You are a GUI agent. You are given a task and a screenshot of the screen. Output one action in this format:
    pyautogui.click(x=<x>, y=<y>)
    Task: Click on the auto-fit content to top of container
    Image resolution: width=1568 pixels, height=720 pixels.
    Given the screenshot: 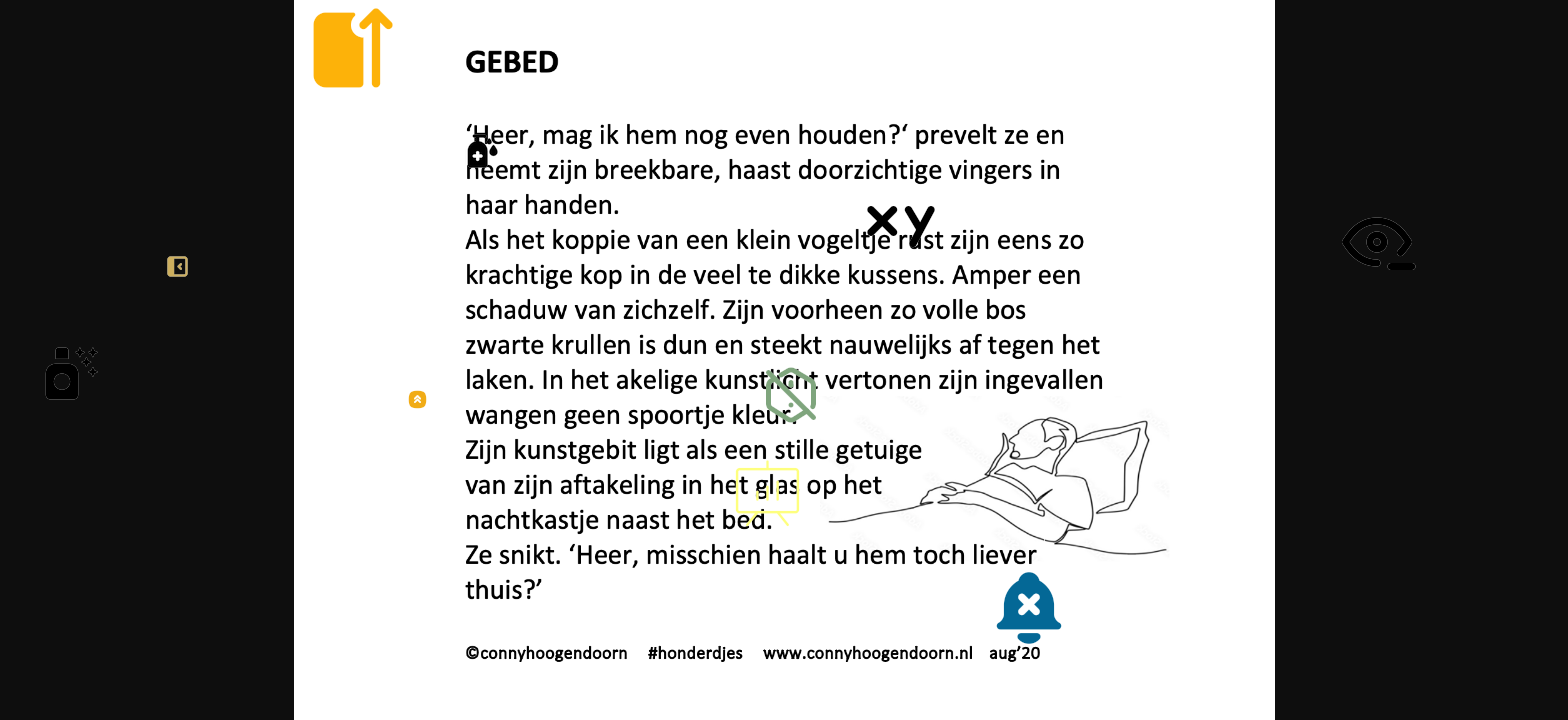 What is the action you would take?
    pyautogui.click(x=351, y=50)
    